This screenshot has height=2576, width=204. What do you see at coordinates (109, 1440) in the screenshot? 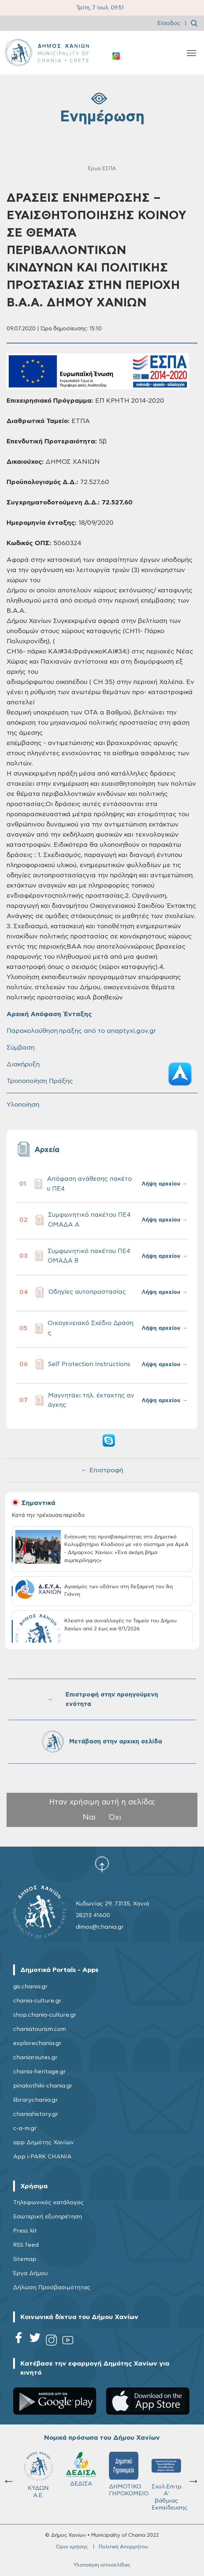
I see `open Skype app` at bounding box center [109, 1440].